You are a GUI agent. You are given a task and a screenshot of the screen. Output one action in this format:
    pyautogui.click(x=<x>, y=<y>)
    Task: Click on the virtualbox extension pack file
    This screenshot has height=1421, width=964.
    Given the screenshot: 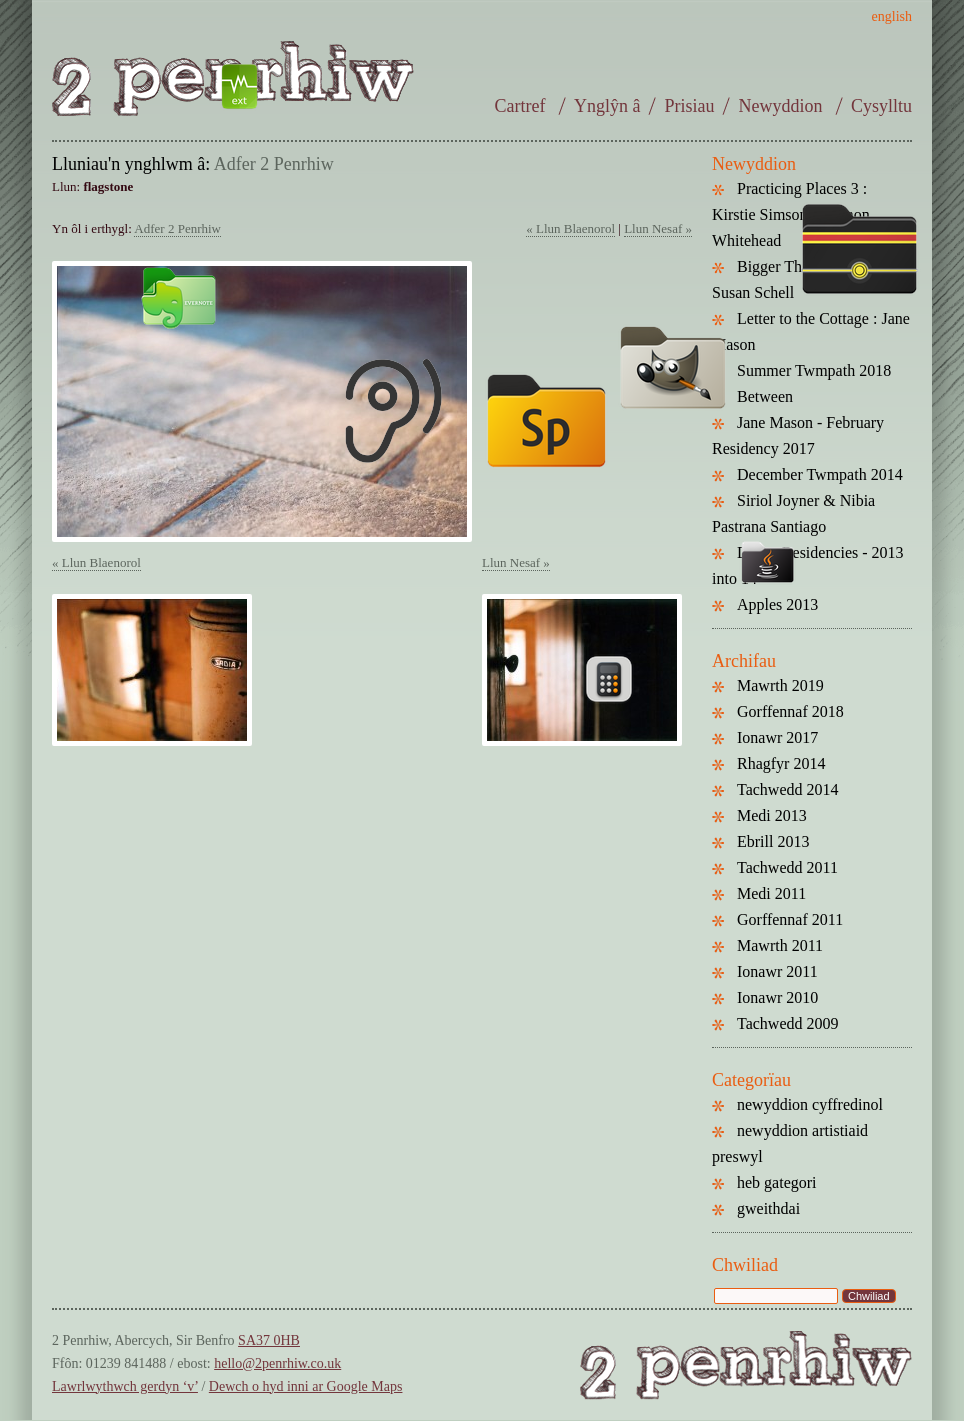 What is the action you would take?
    pyautogui.click(x=239, y=86)
    